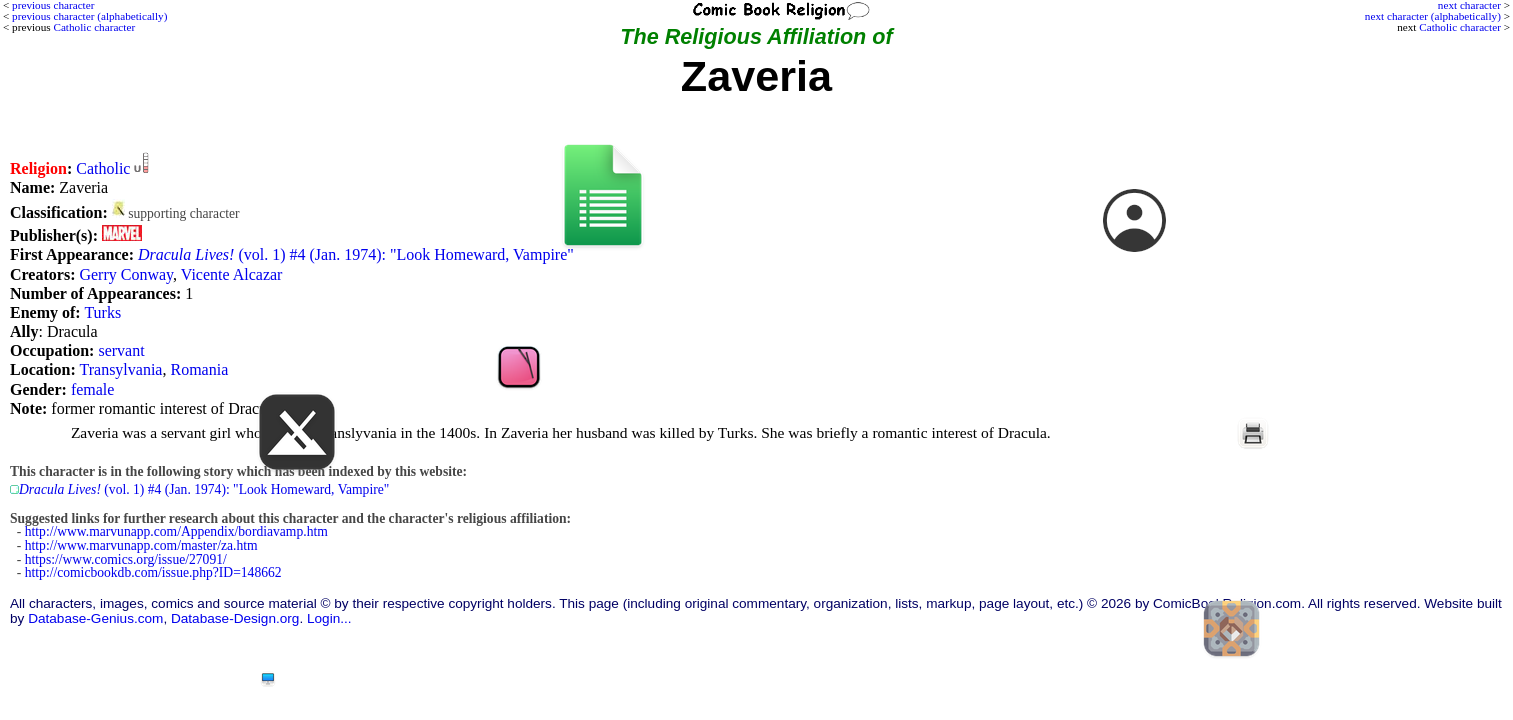  What do you see at coordinates (1134, 220) in the screenshot?
I see `view user accounts or profiles` at bounding box center [1134, 220].